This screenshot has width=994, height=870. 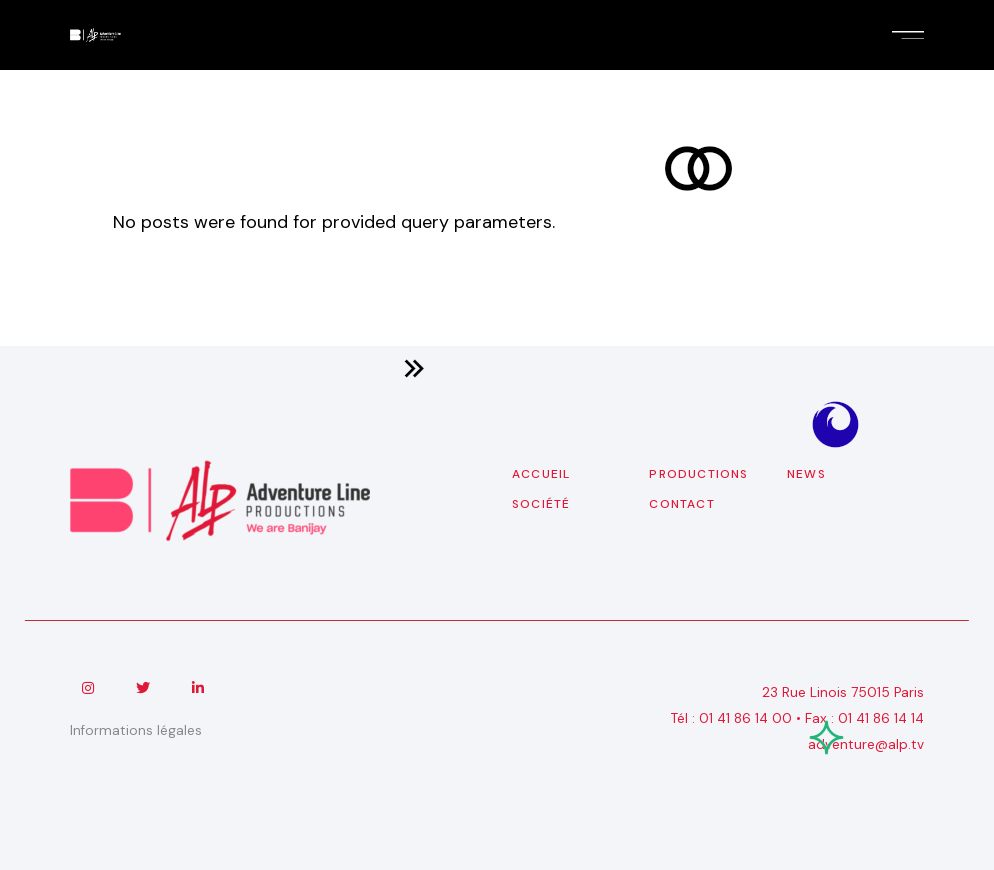 I want to click on open Google Gemini AI assistant, so click(x=826, y=737).